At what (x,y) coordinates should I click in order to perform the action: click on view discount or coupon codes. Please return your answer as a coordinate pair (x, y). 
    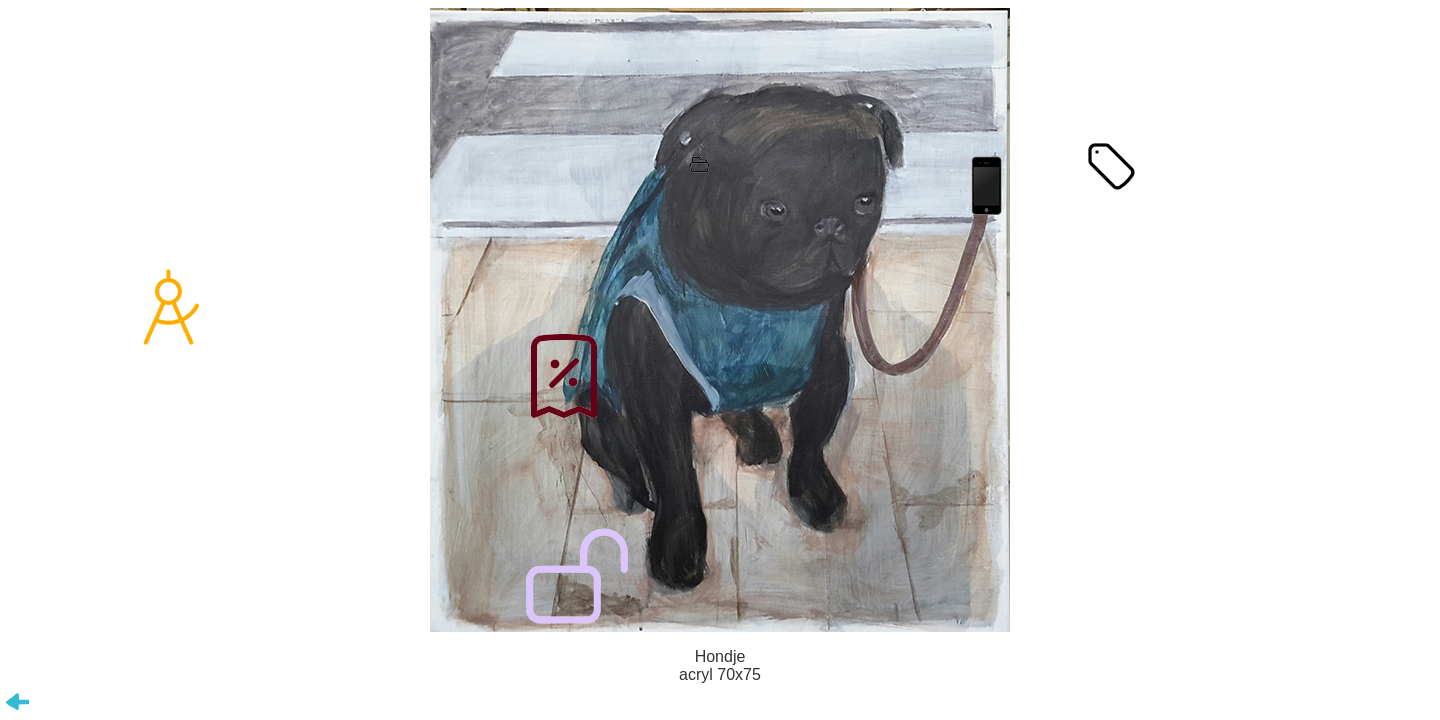
    Looking at the image, I should click on (564, 376).